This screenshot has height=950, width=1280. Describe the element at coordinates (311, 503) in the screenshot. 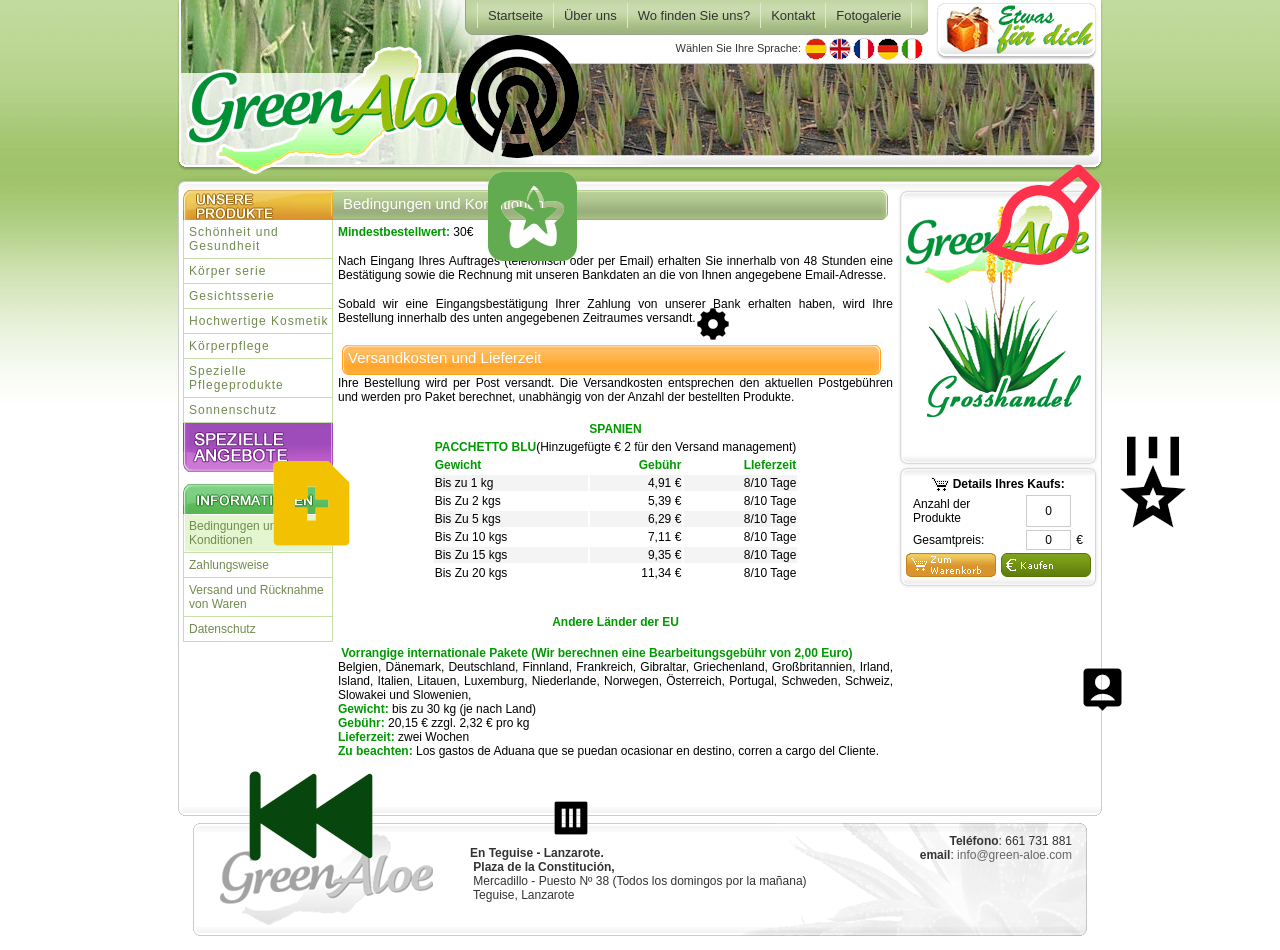

I see `create a new file` at that location.